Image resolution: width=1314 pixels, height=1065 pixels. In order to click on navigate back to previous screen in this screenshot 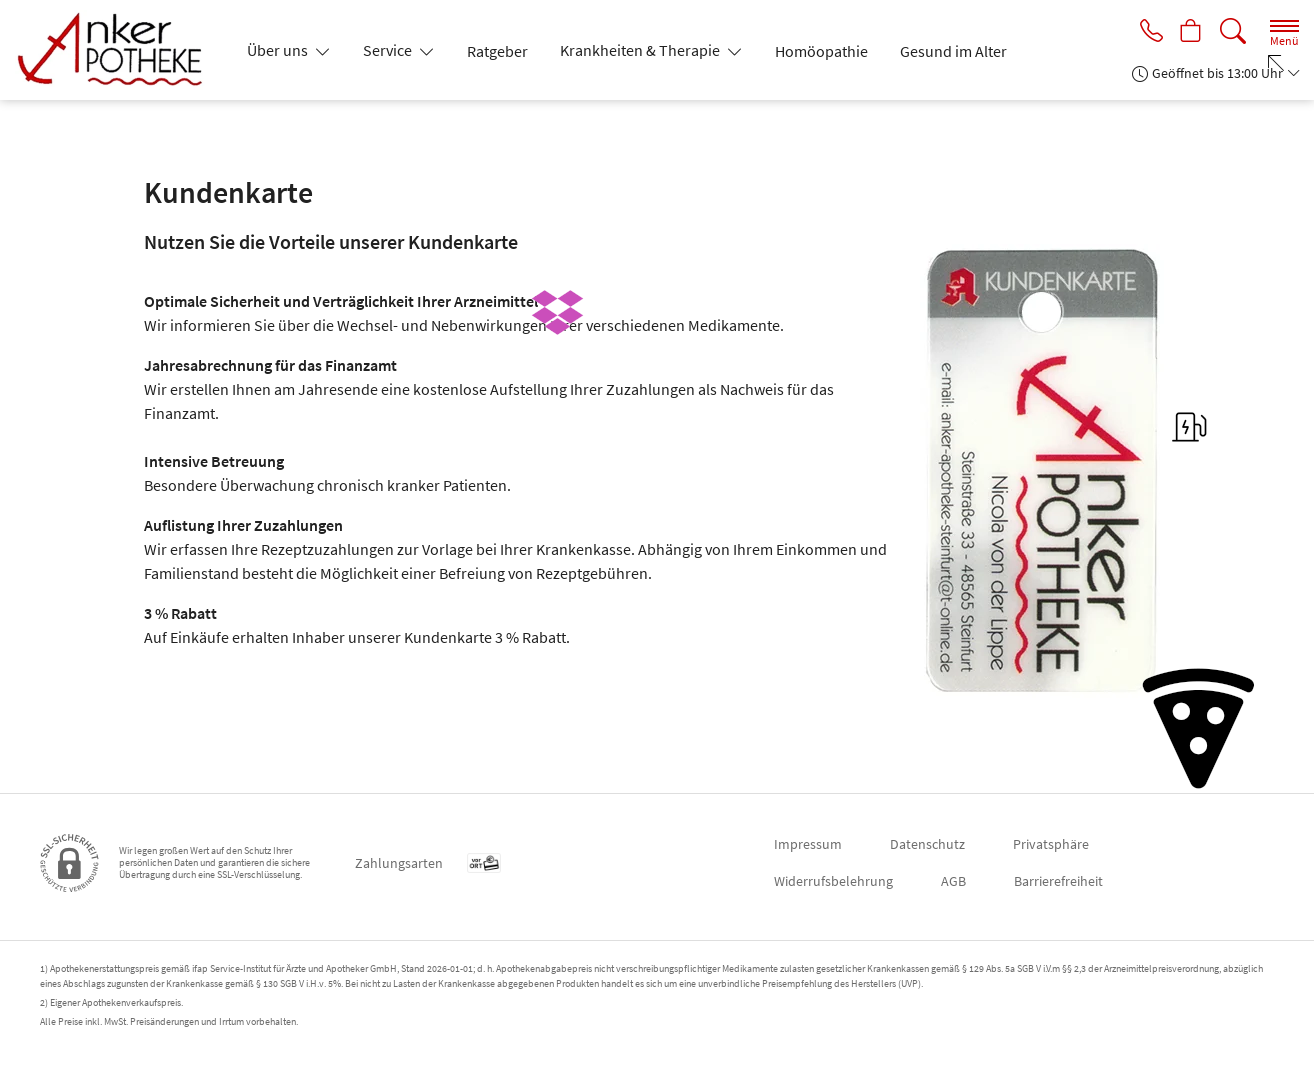, I will do `click(1276, 63)`.